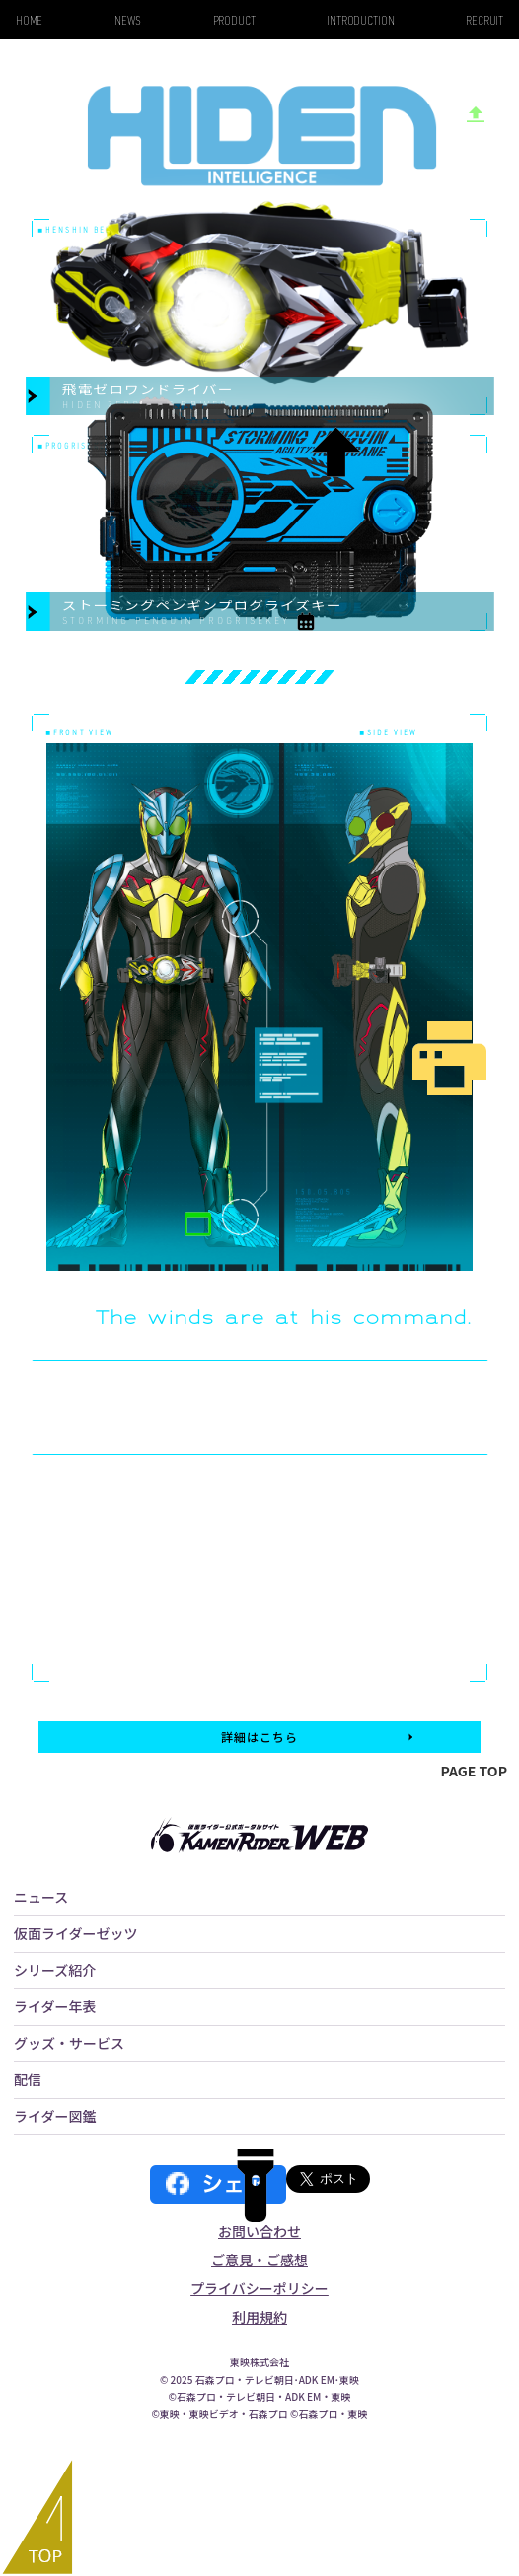  Describe the element at coordinates (306, 622) in the screenshot. I see `view calendar or schedule` at that location.